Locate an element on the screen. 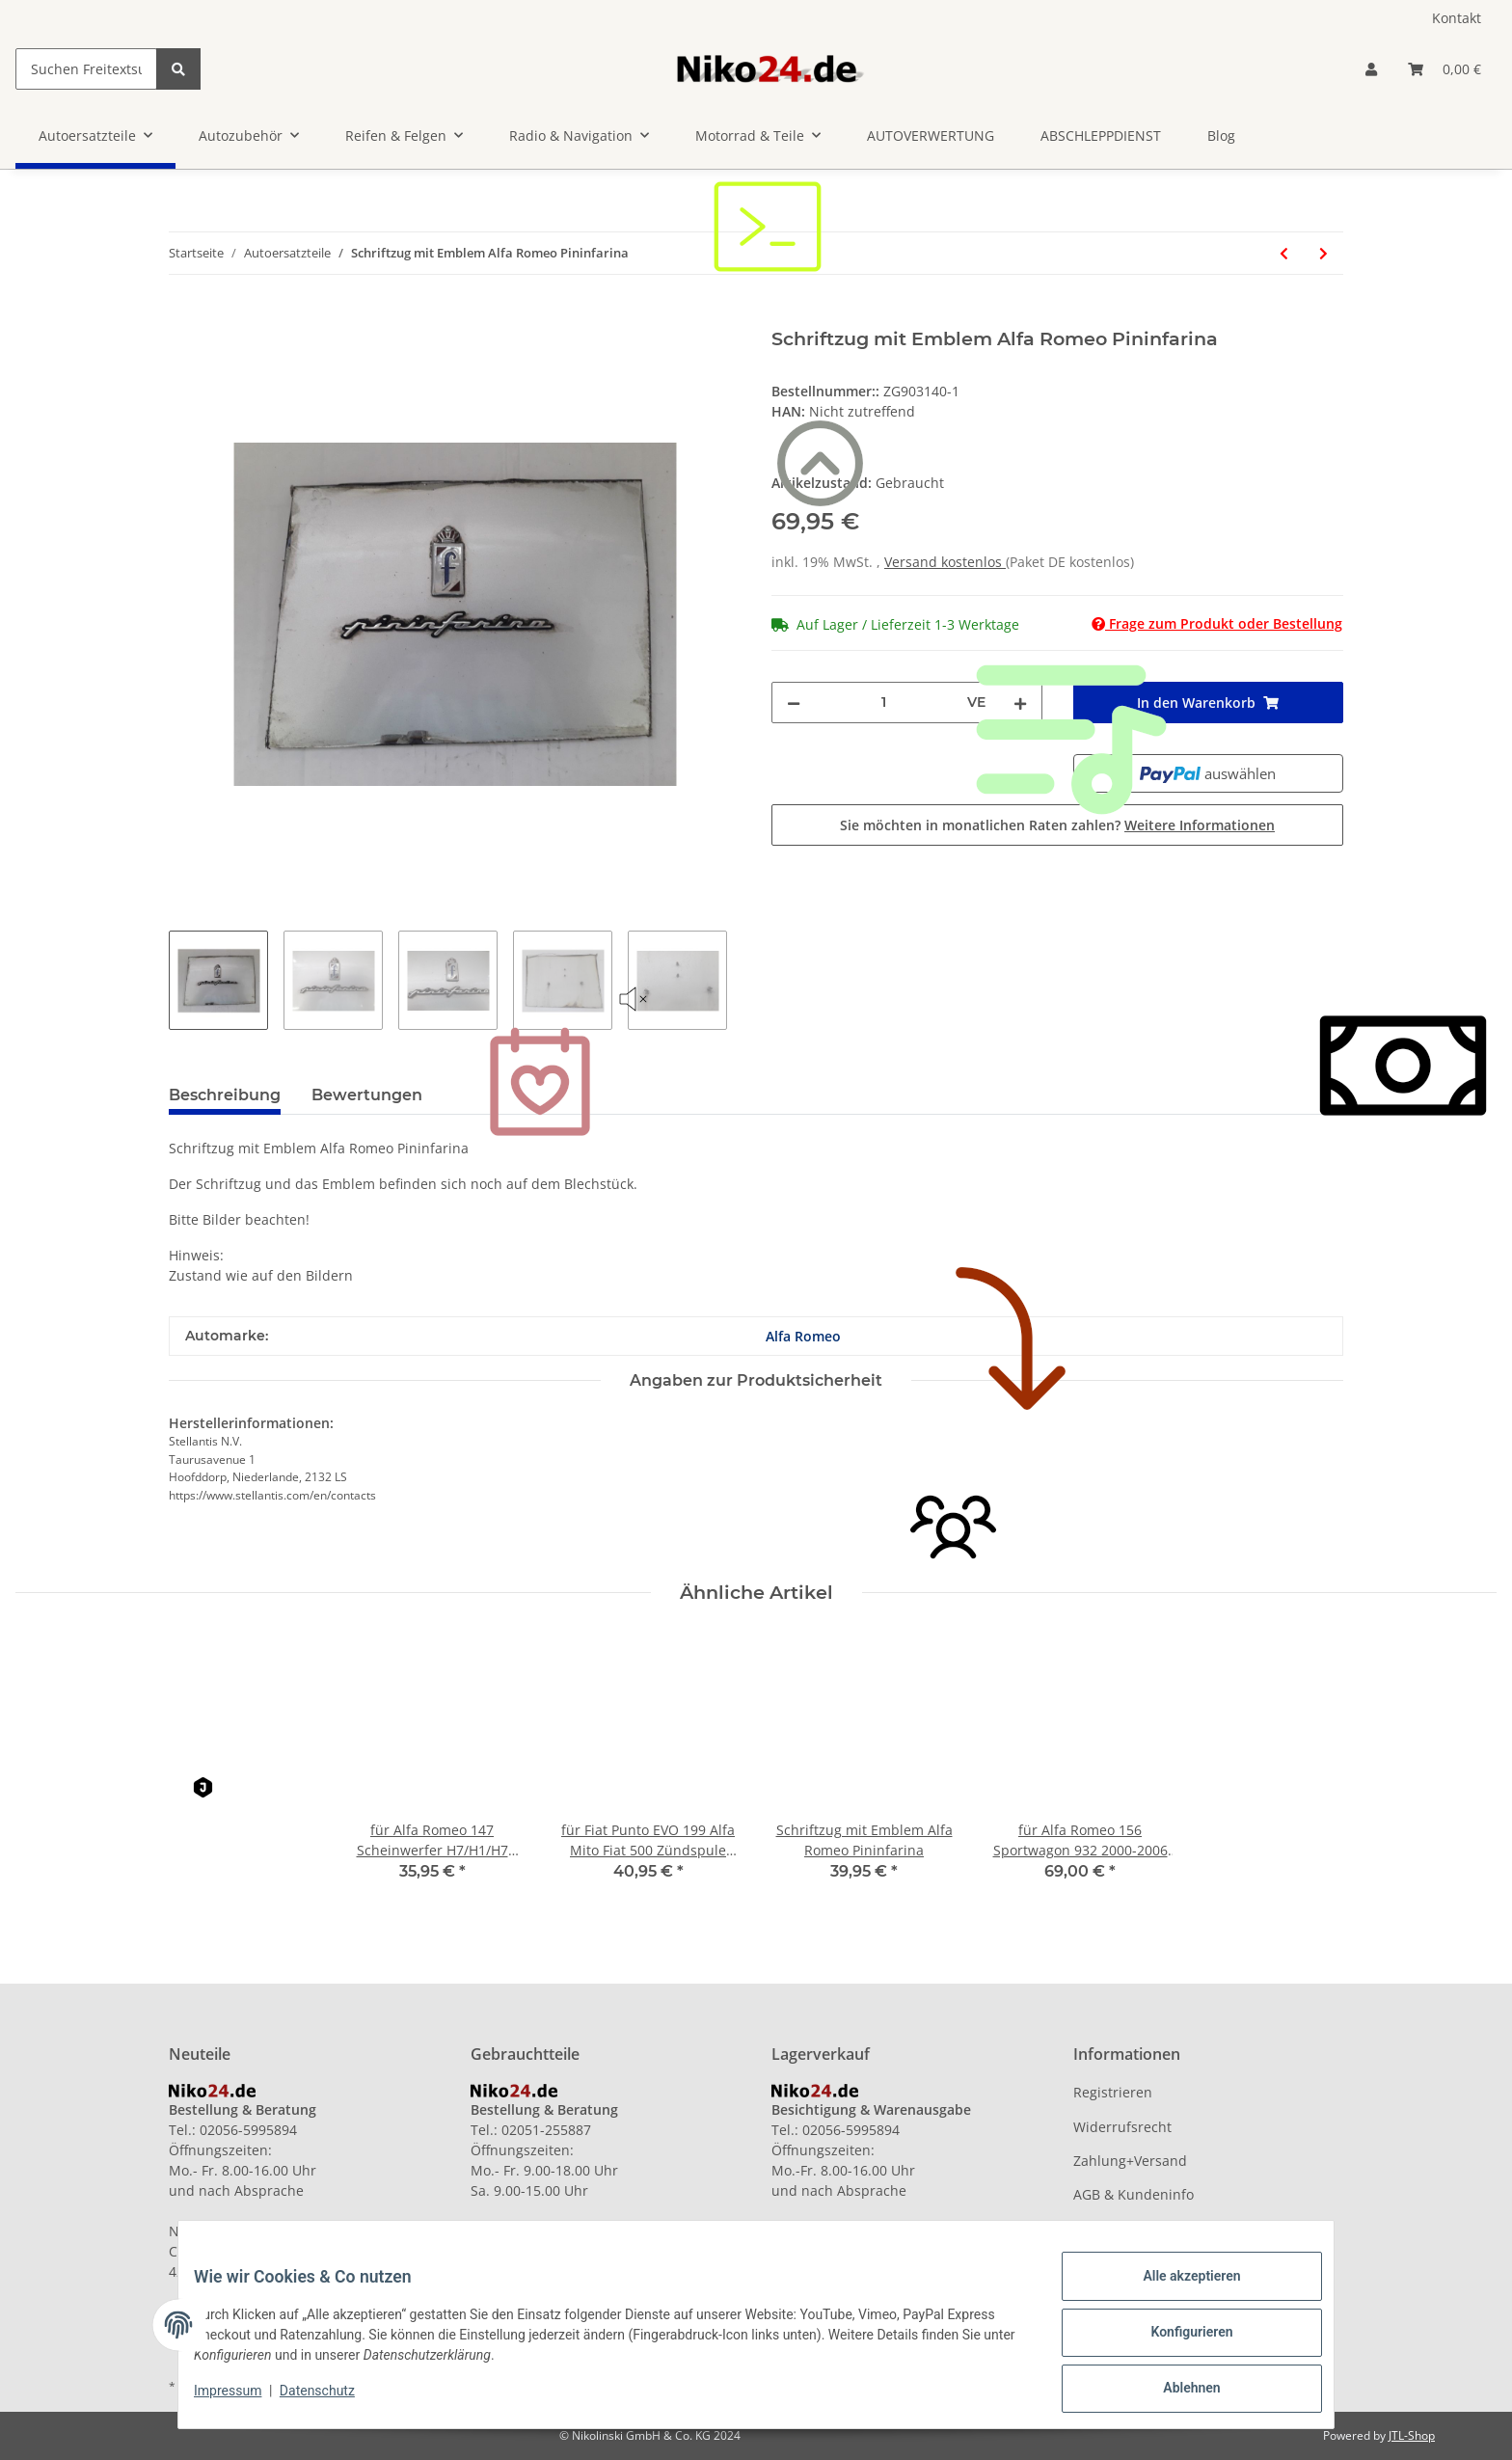  indicates items or categories starting with the letter J is located at coordinates (202, 1787).